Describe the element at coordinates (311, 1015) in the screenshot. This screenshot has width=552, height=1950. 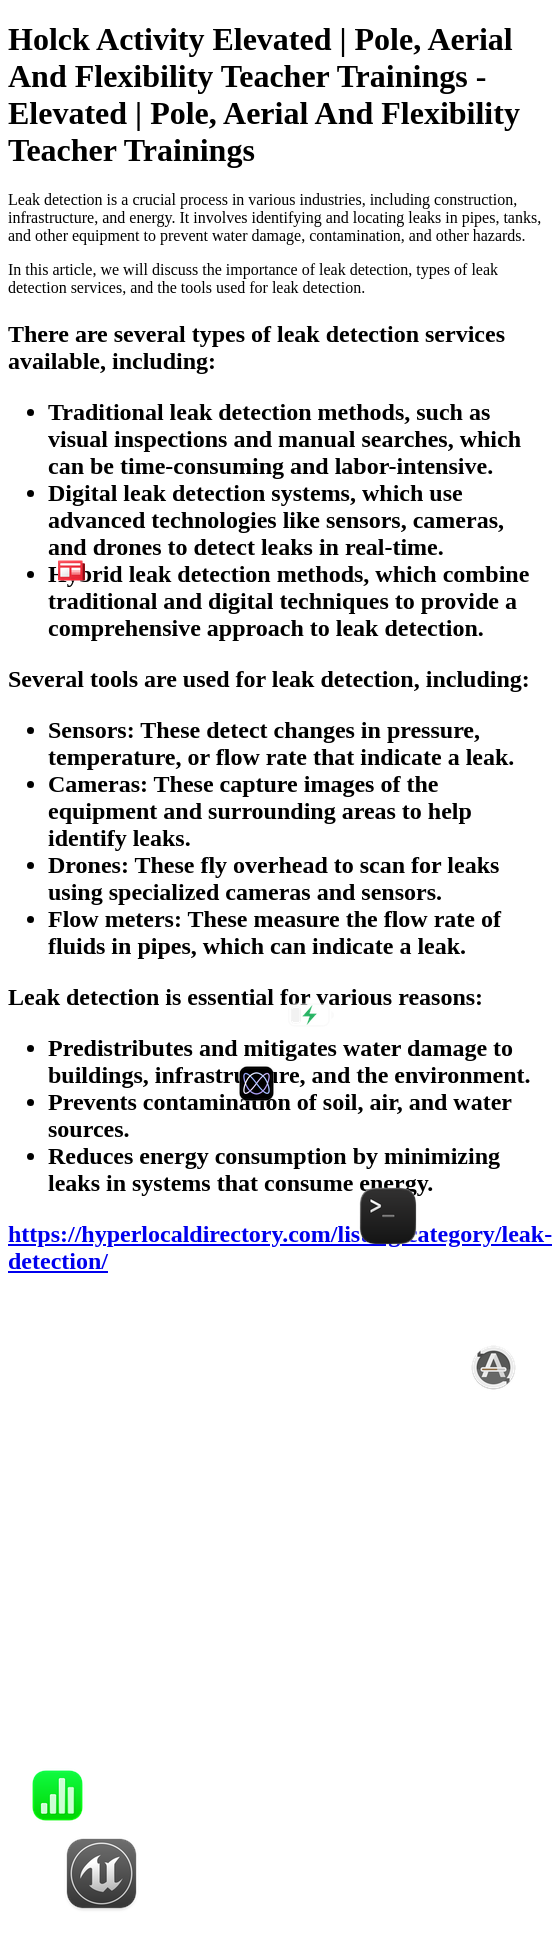
I see `indicates battery is charging at 20% capacity` at that location.